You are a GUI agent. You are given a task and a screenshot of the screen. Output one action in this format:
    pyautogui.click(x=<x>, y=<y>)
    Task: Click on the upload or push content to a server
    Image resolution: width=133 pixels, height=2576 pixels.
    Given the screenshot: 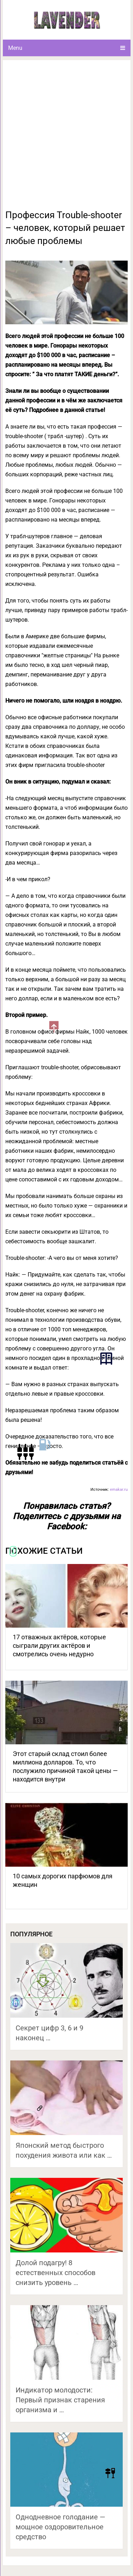 What is the action you would take?
    pyautogui.click(x=54, y=1027)
    